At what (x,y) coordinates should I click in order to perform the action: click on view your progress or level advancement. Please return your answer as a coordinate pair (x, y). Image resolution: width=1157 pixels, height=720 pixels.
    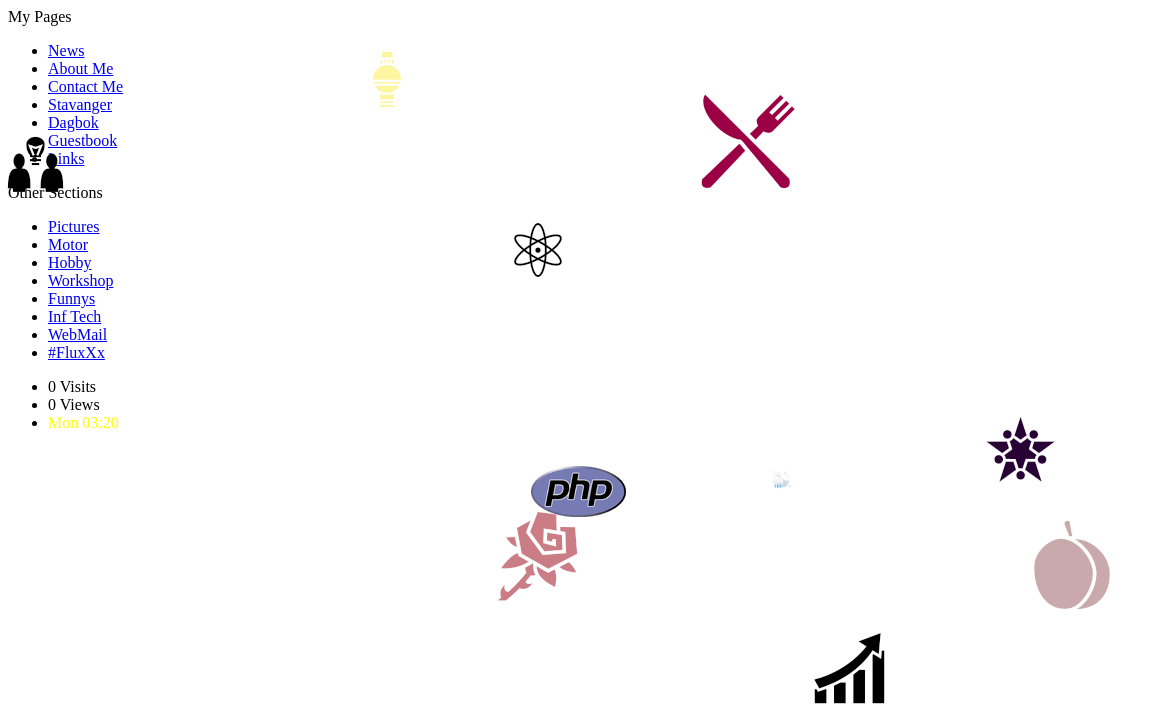
    Looking at the image, I should click on (849, 668).